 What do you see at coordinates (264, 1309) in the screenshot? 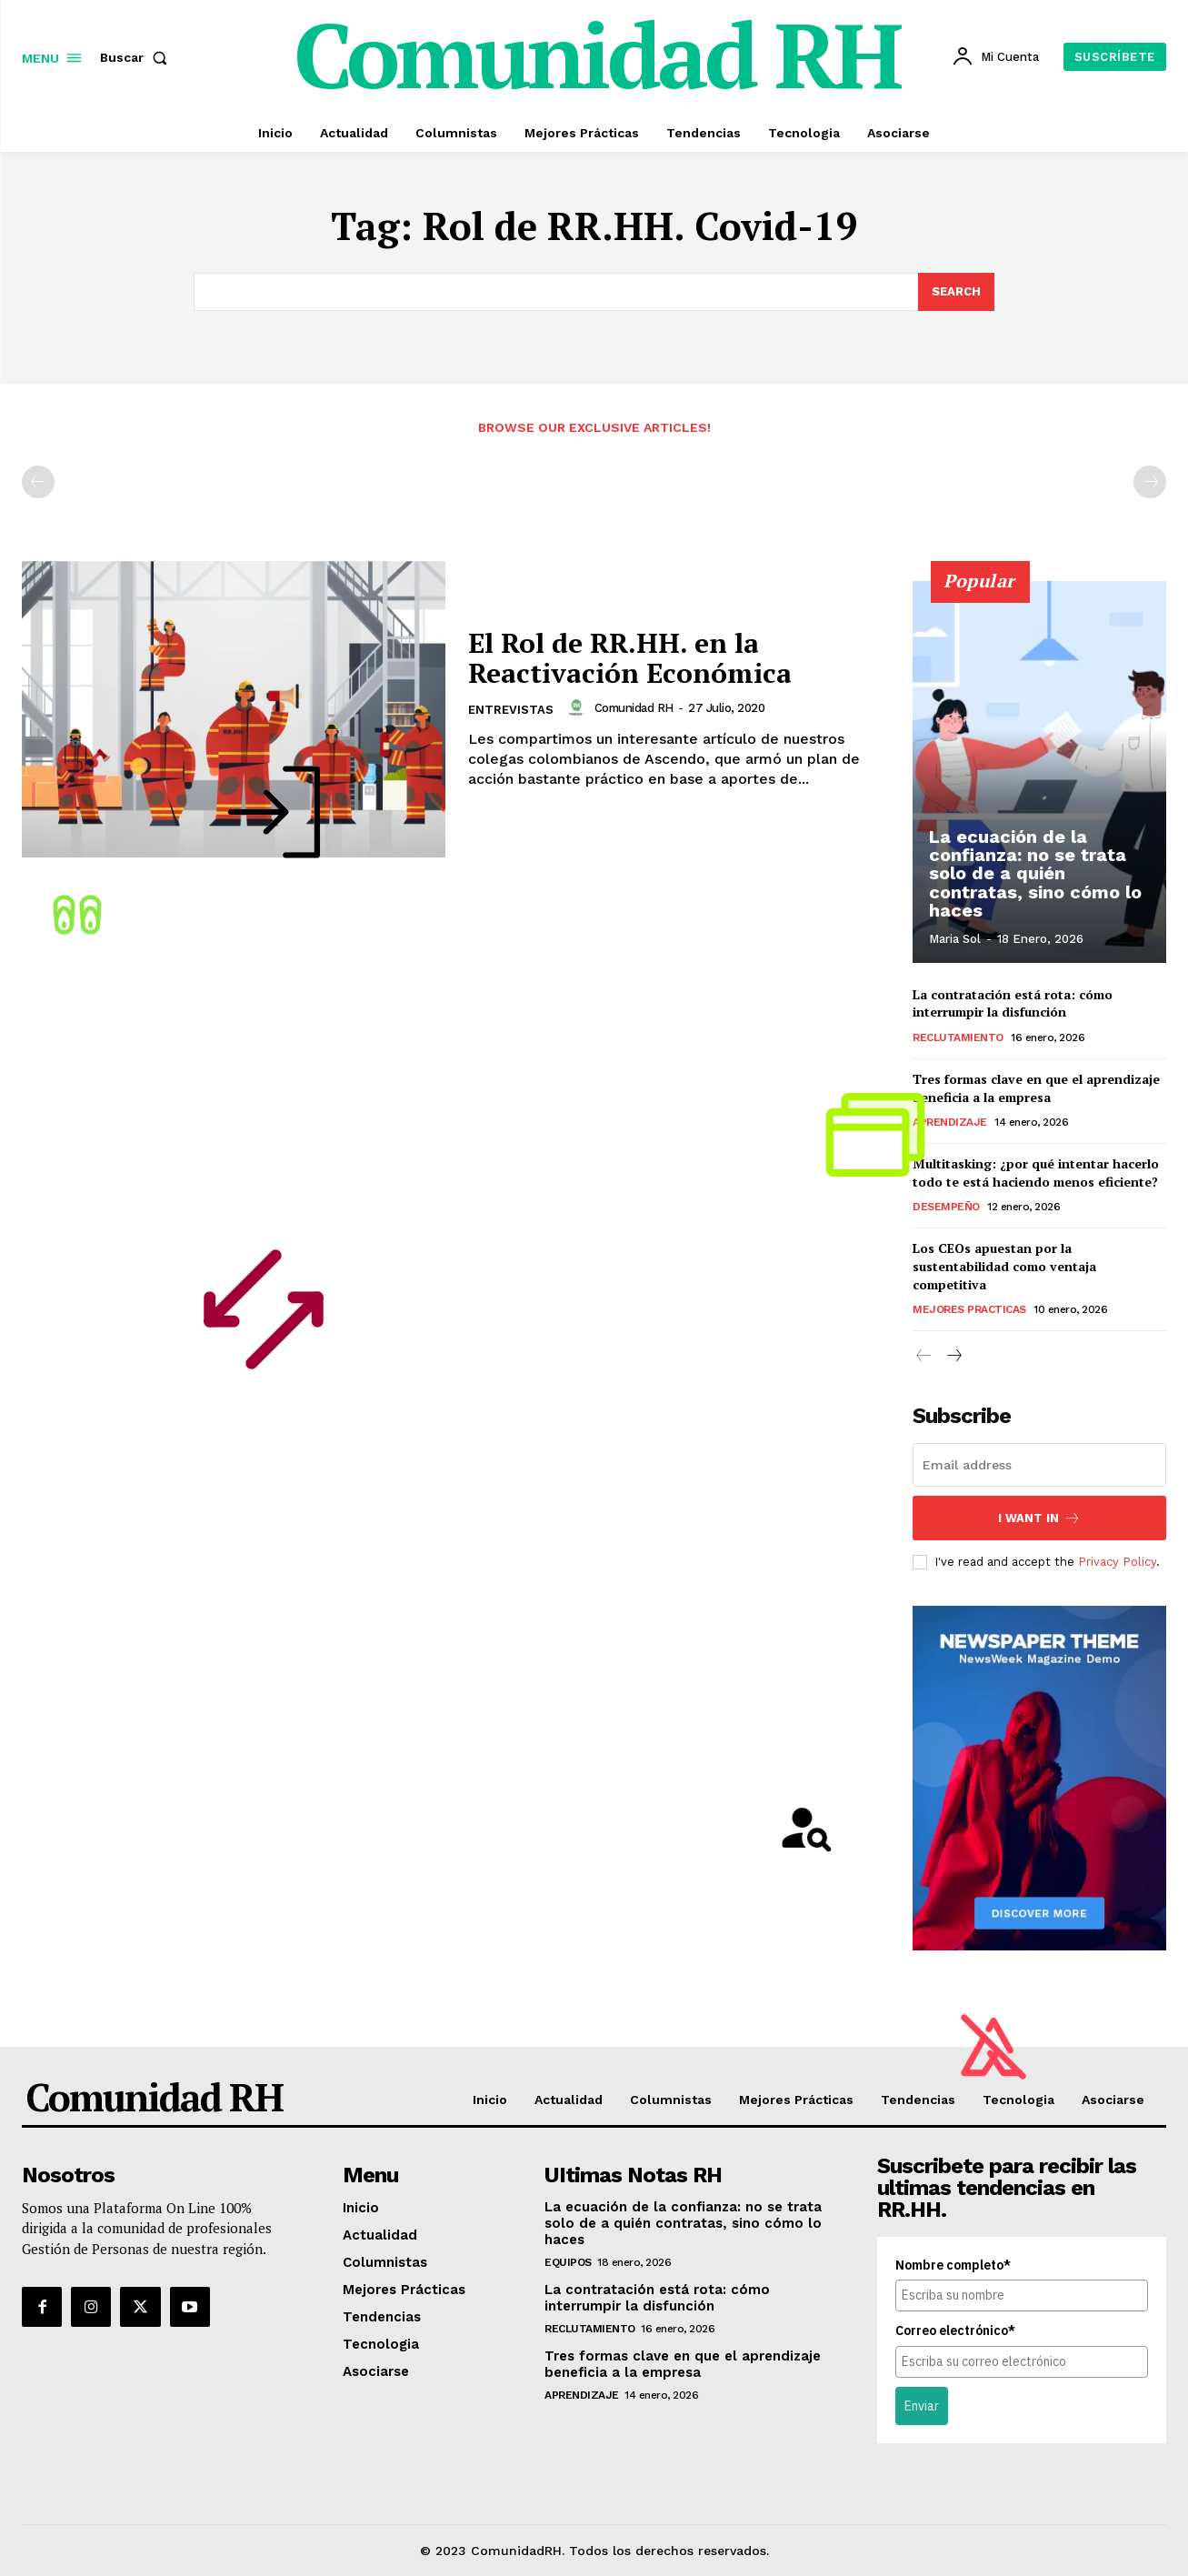
I see `expand or resize diagonally` at bounding box center [264, 1309].